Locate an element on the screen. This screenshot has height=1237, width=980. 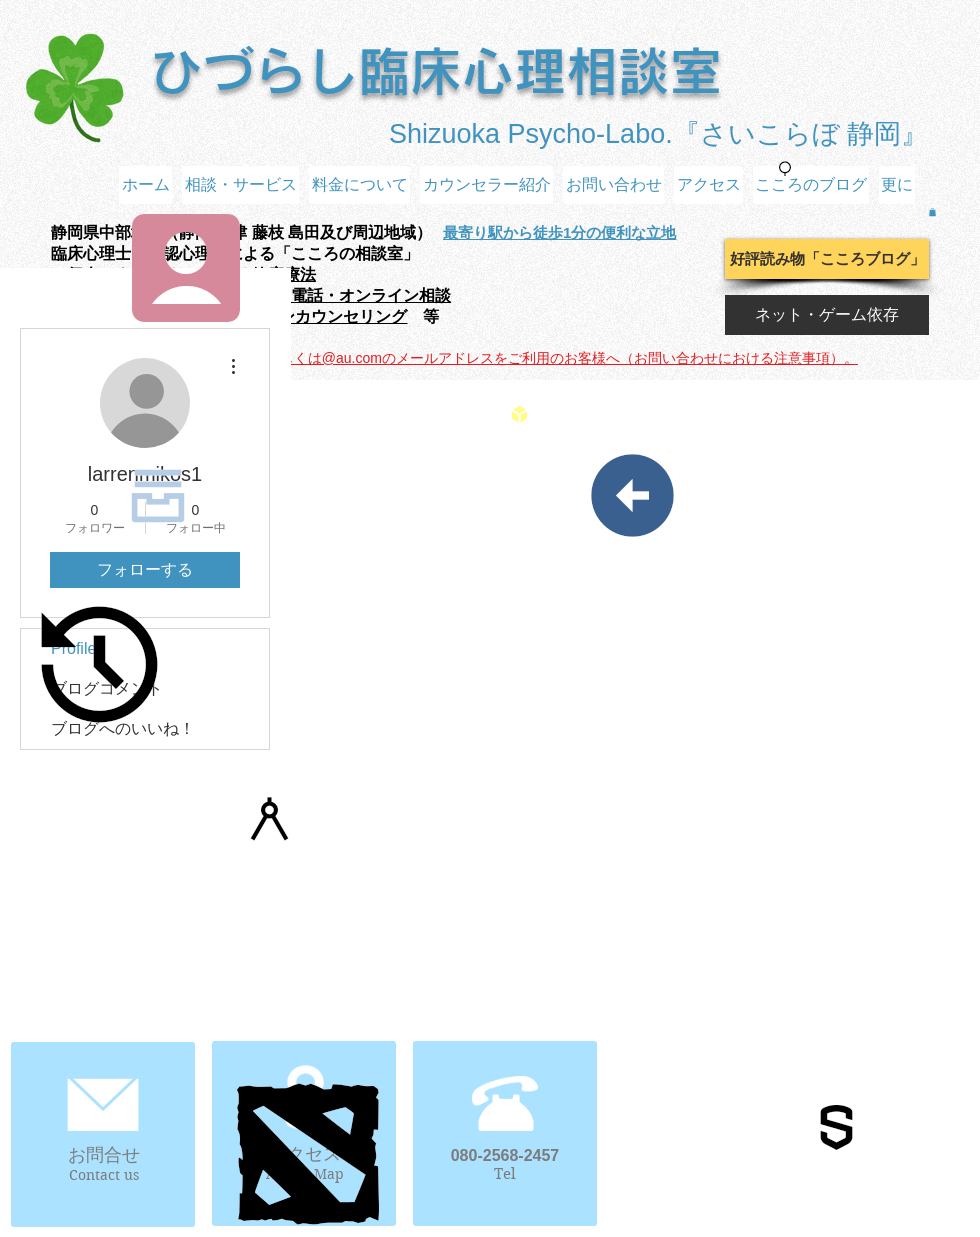
access 3d modeling or rendering tools is located at coordinates (519, 414).